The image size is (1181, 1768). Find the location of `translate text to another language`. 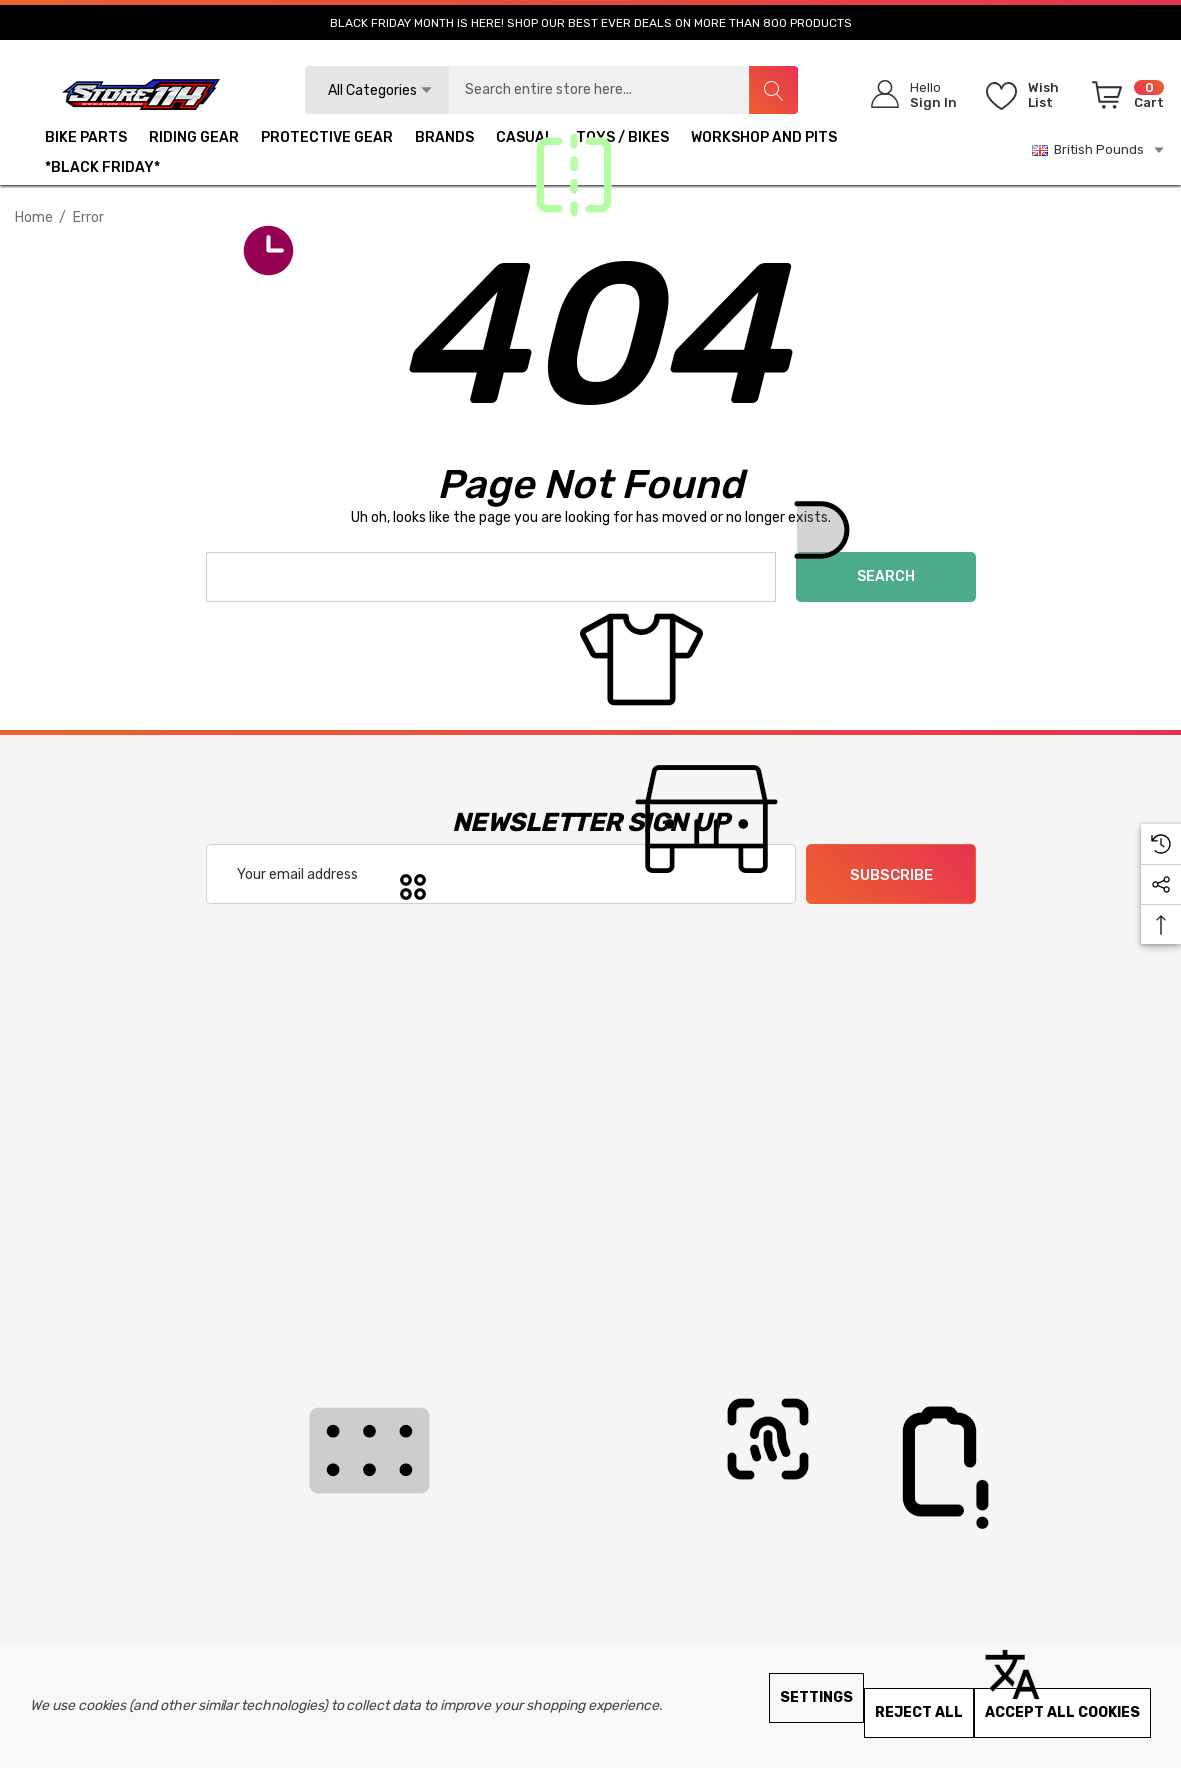

translate text to another language is located at coordinates (1012, 1674).